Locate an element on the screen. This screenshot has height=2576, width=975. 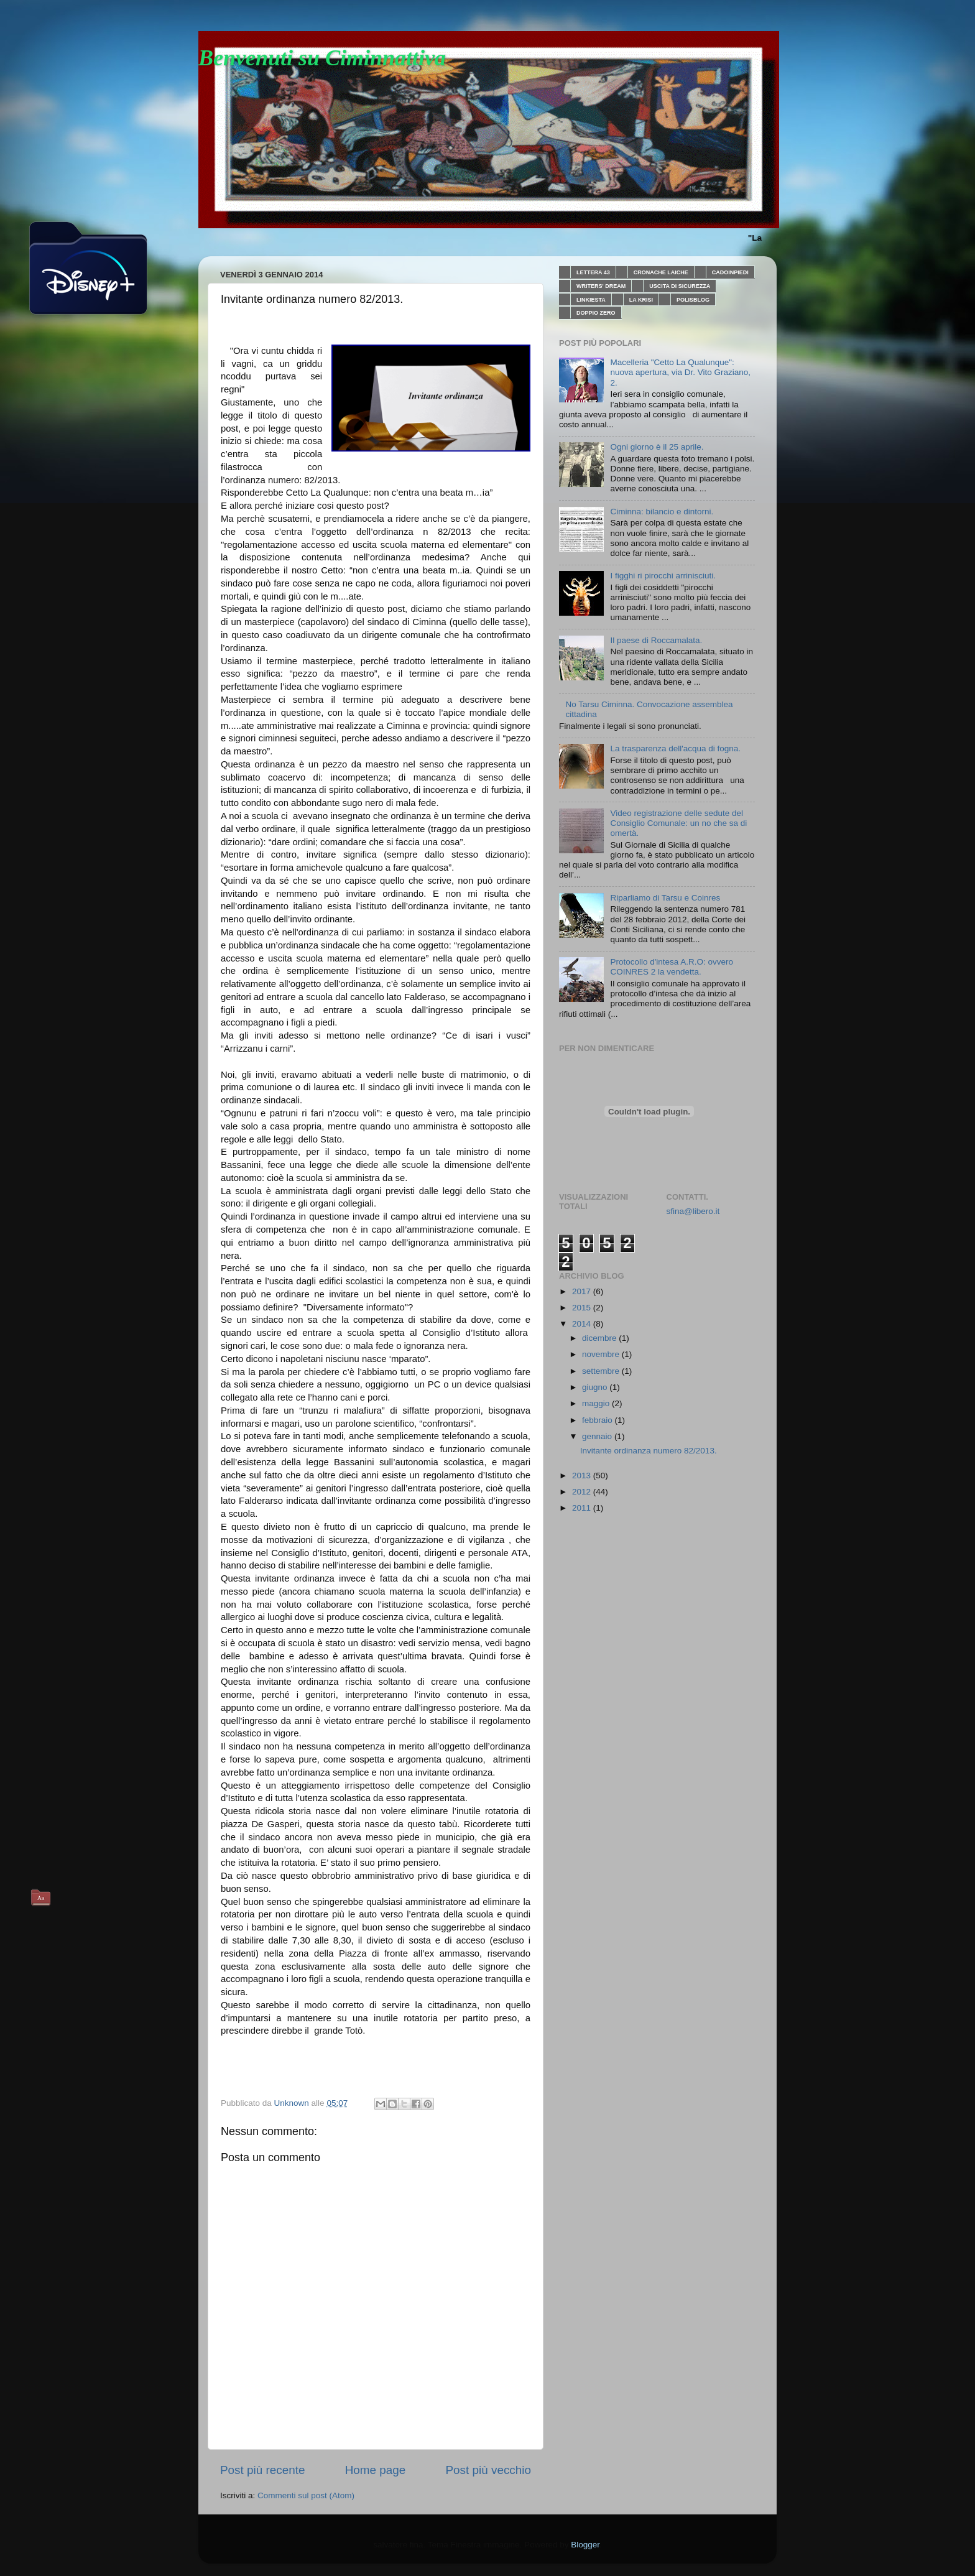
open dictionary or reference folder is located at coordinates (40, 1897).